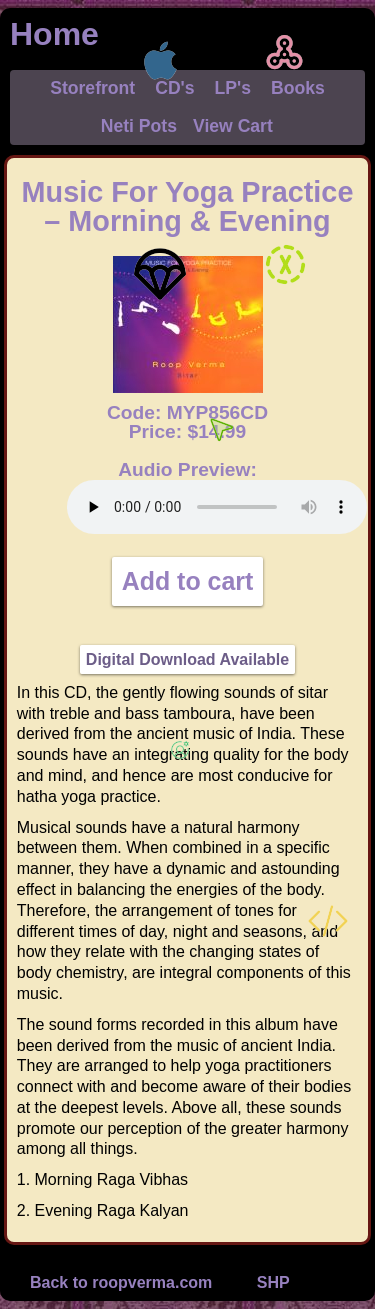 This screenshot has height=1309, width=375. What do you see at coordinates (328, 921) in the screenshot?
I see `view or edit source code` at bounding box center [328, 921].